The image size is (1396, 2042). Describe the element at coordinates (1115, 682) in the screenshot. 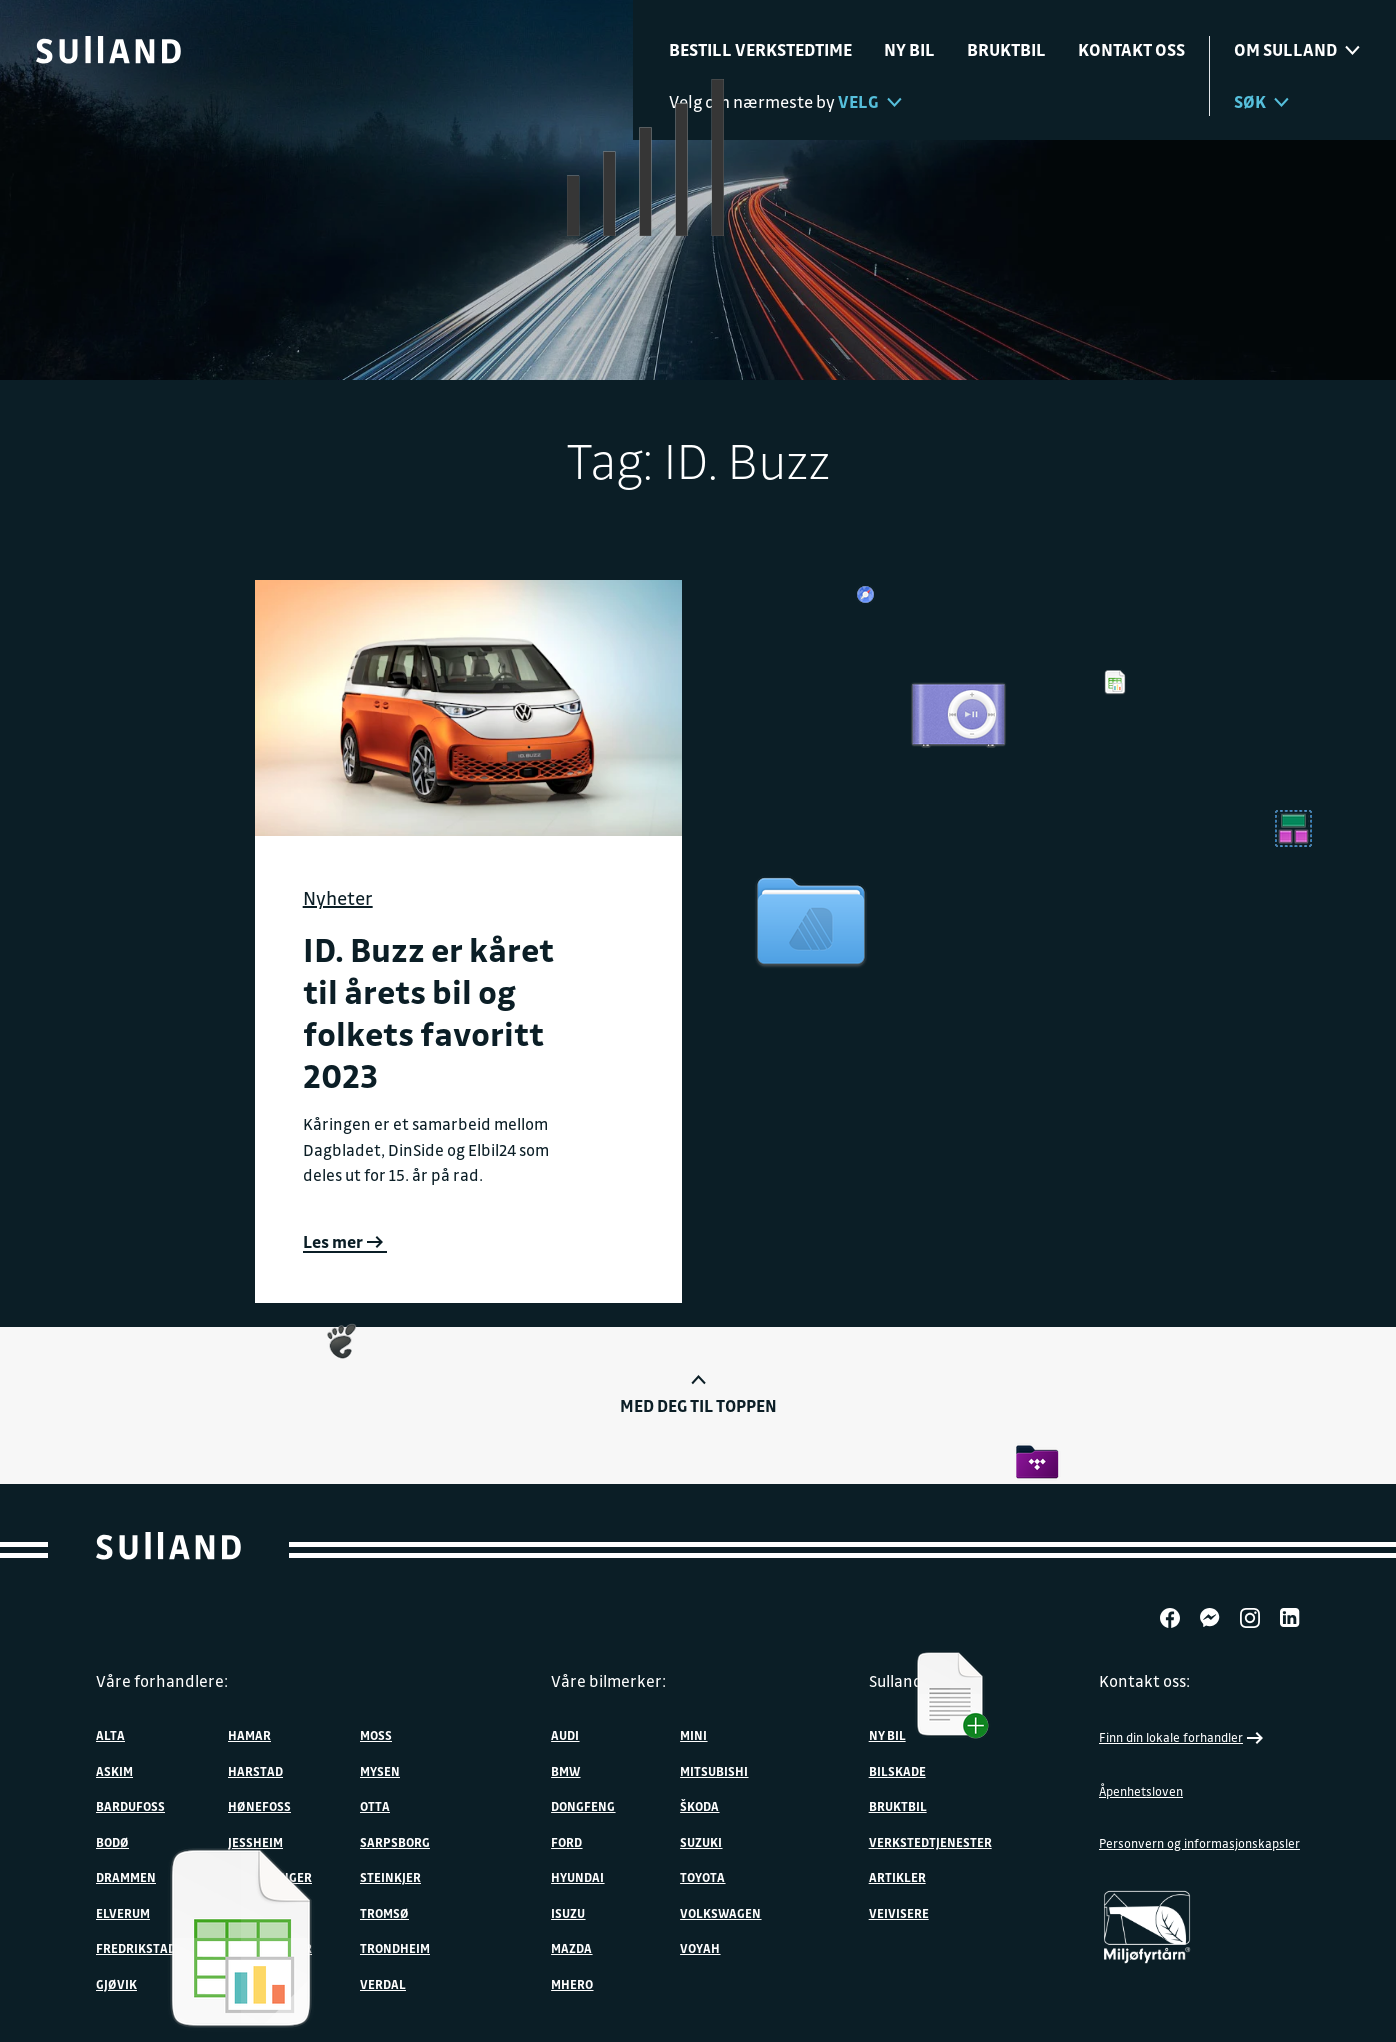

I see `open a spreadsheet file` at that location.